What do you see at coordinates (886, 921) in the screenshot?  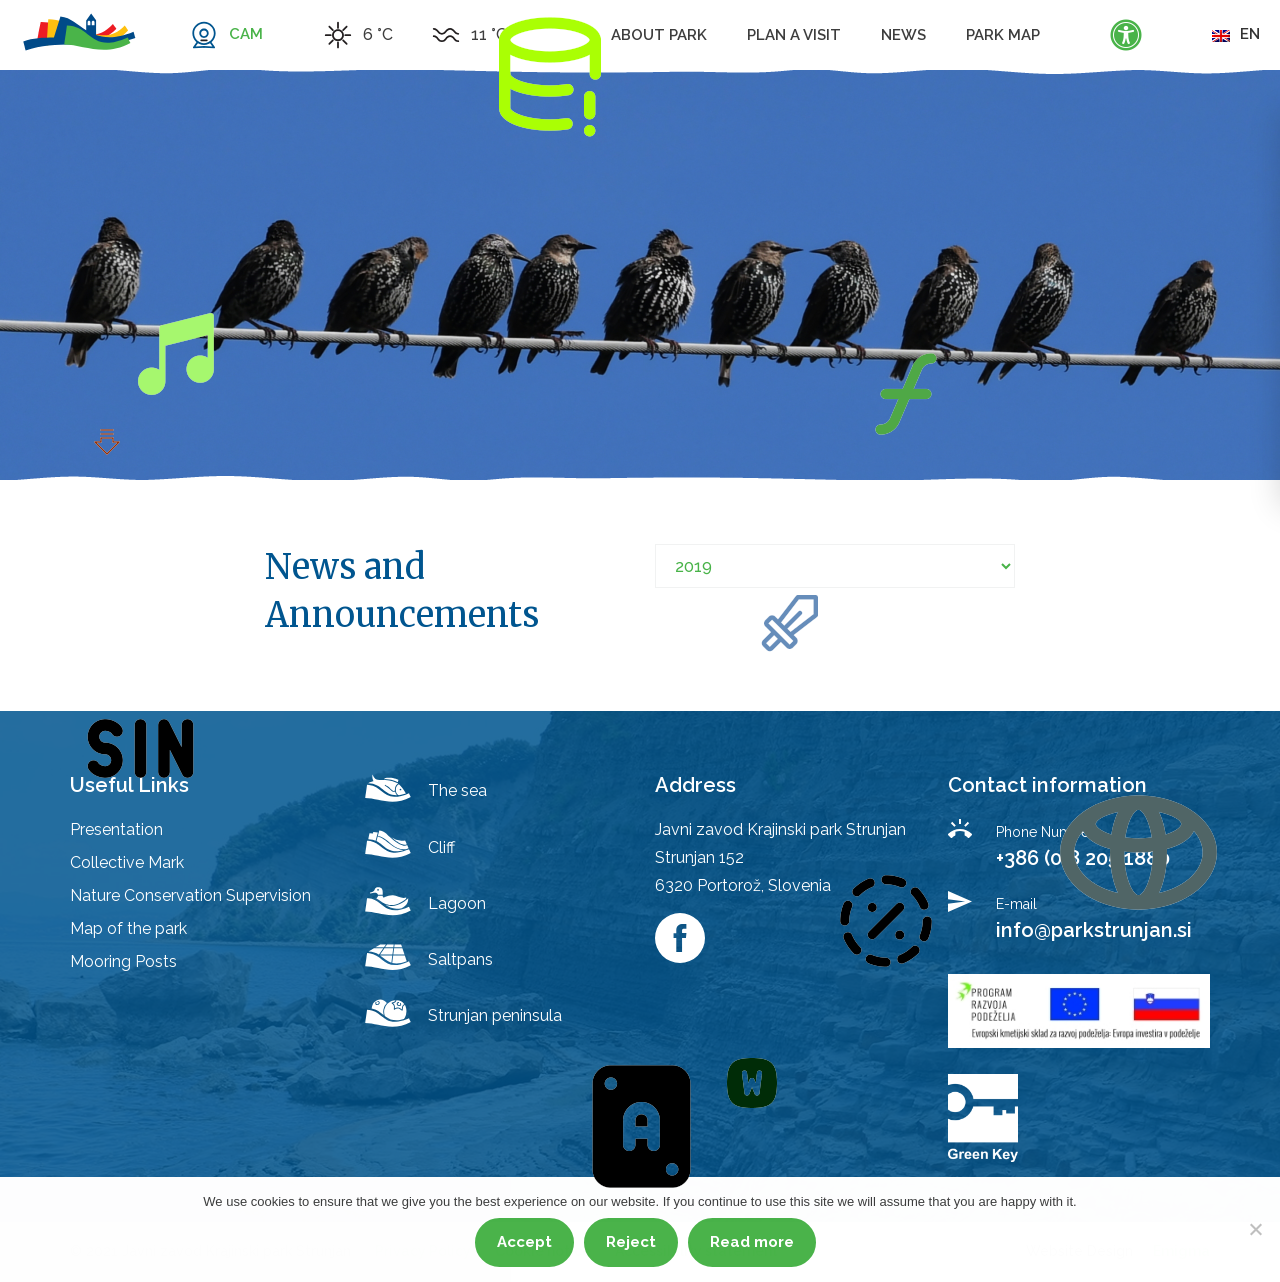 I see `indicates a discount or promotion in progress` at bounding box center [886, 921].